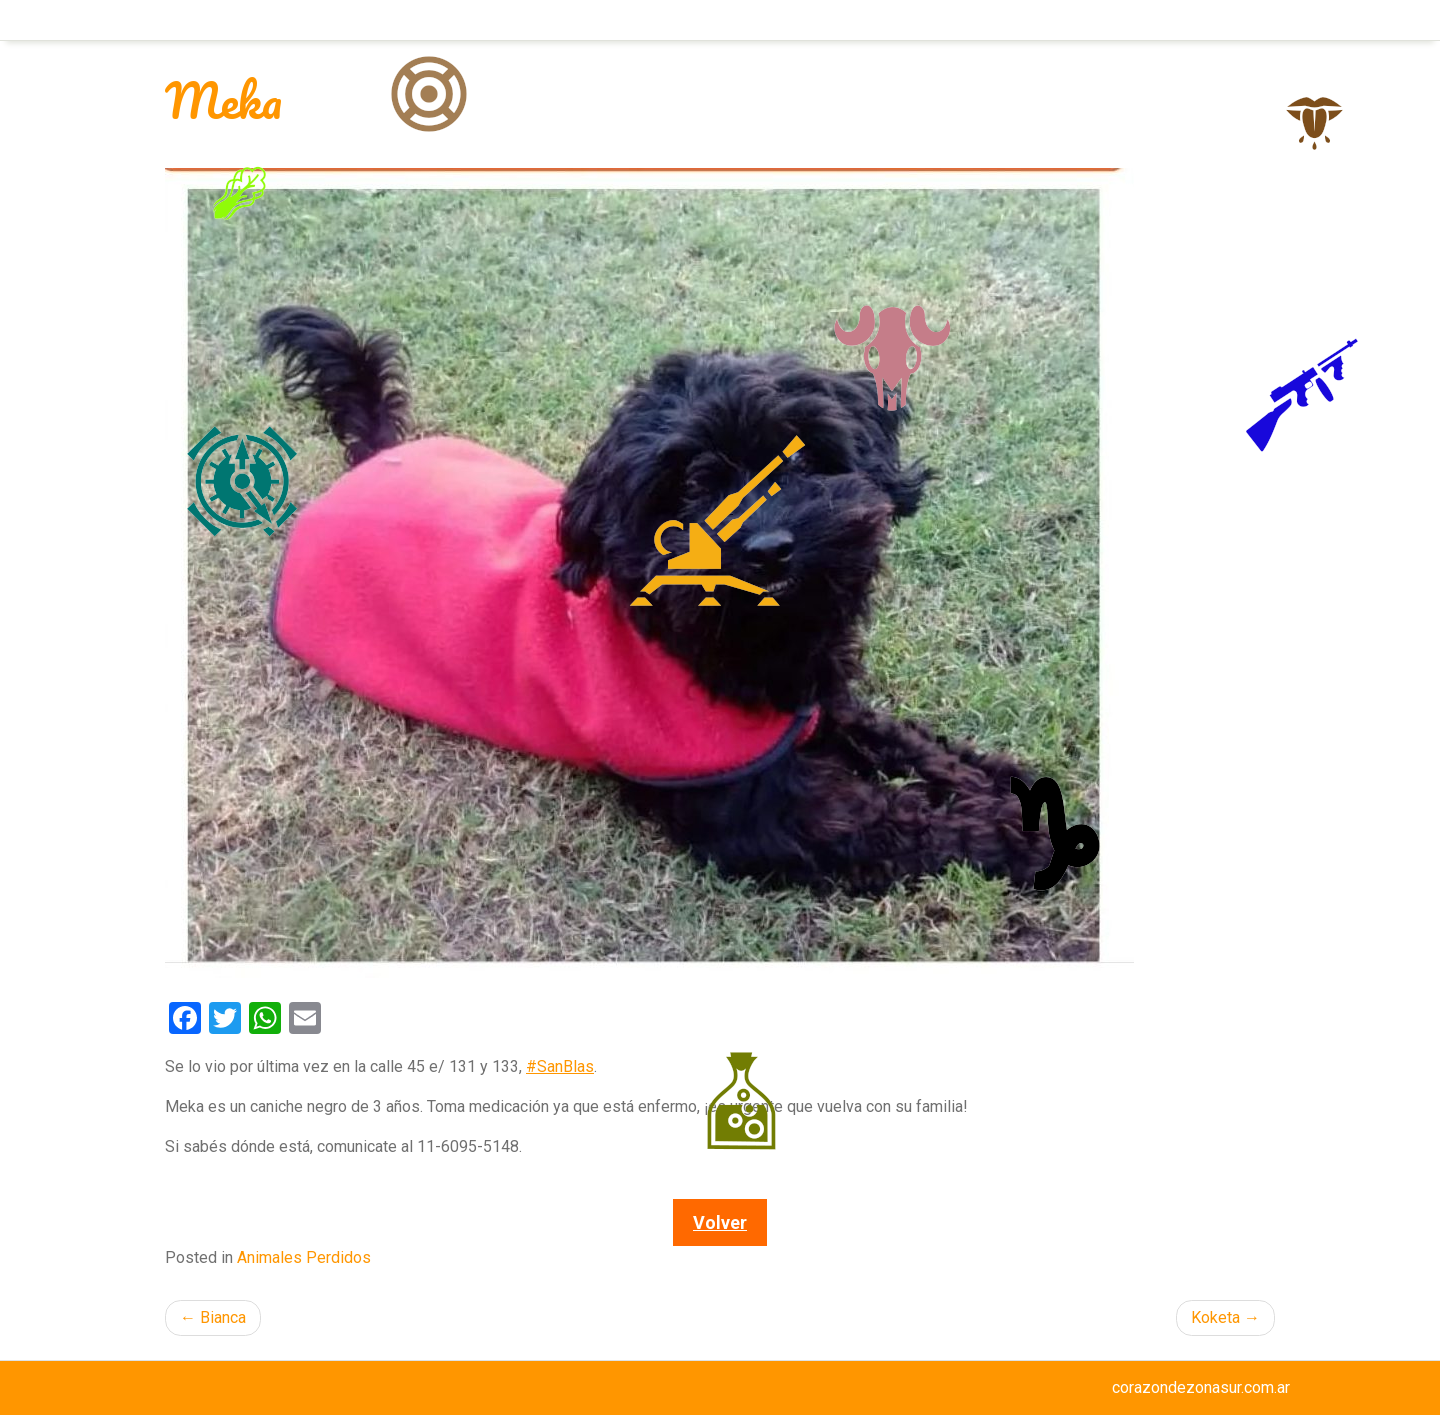 The height and width of the screenshot is (1415, 1440). Describe the element at coordinates (239, 193) in the screenshot. I see `select bok choy as an ingredient` at that location.